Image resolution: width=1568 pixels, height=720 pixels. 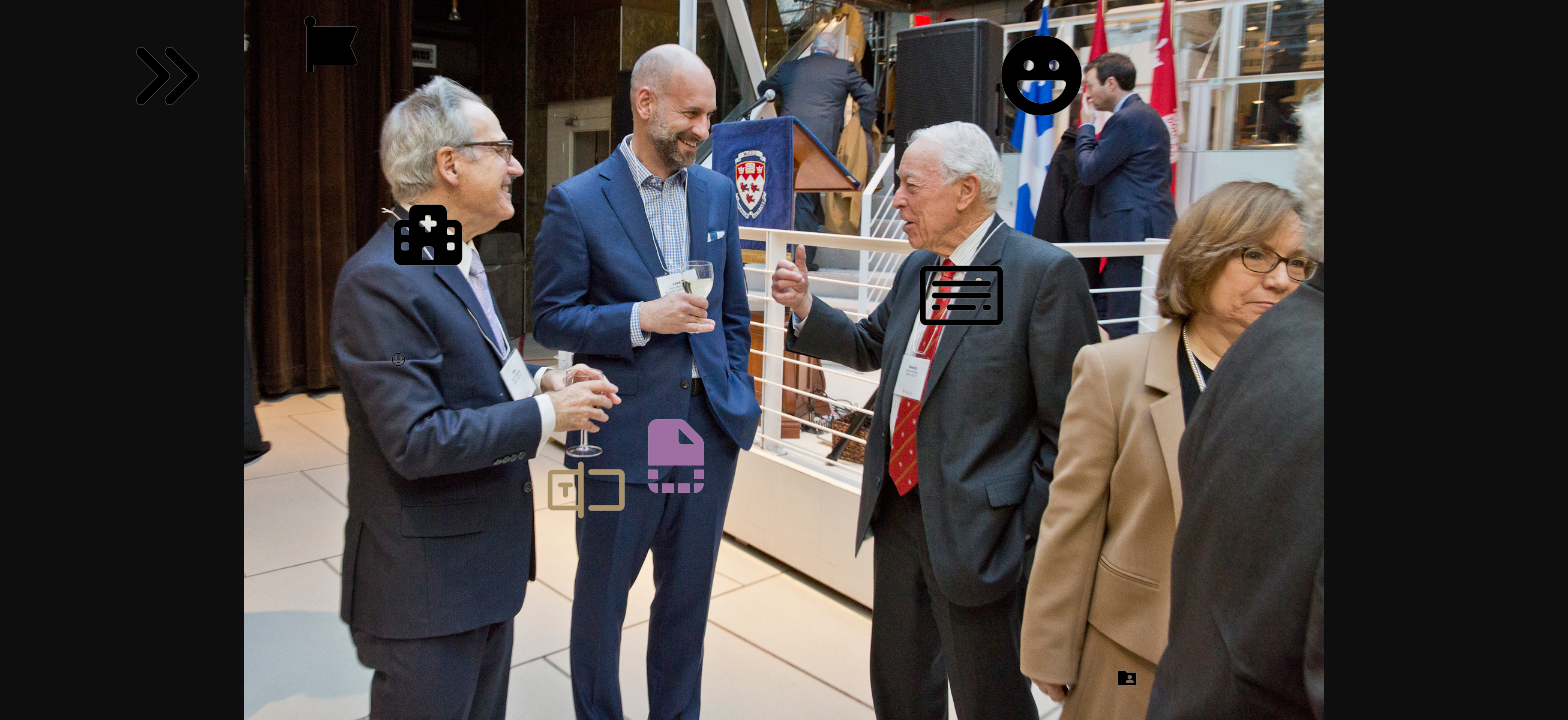 What do you see at coordinates (398, 359) in the screenshot?
I see `react with embarrassment or surprise` at bounding box center [398, 359].